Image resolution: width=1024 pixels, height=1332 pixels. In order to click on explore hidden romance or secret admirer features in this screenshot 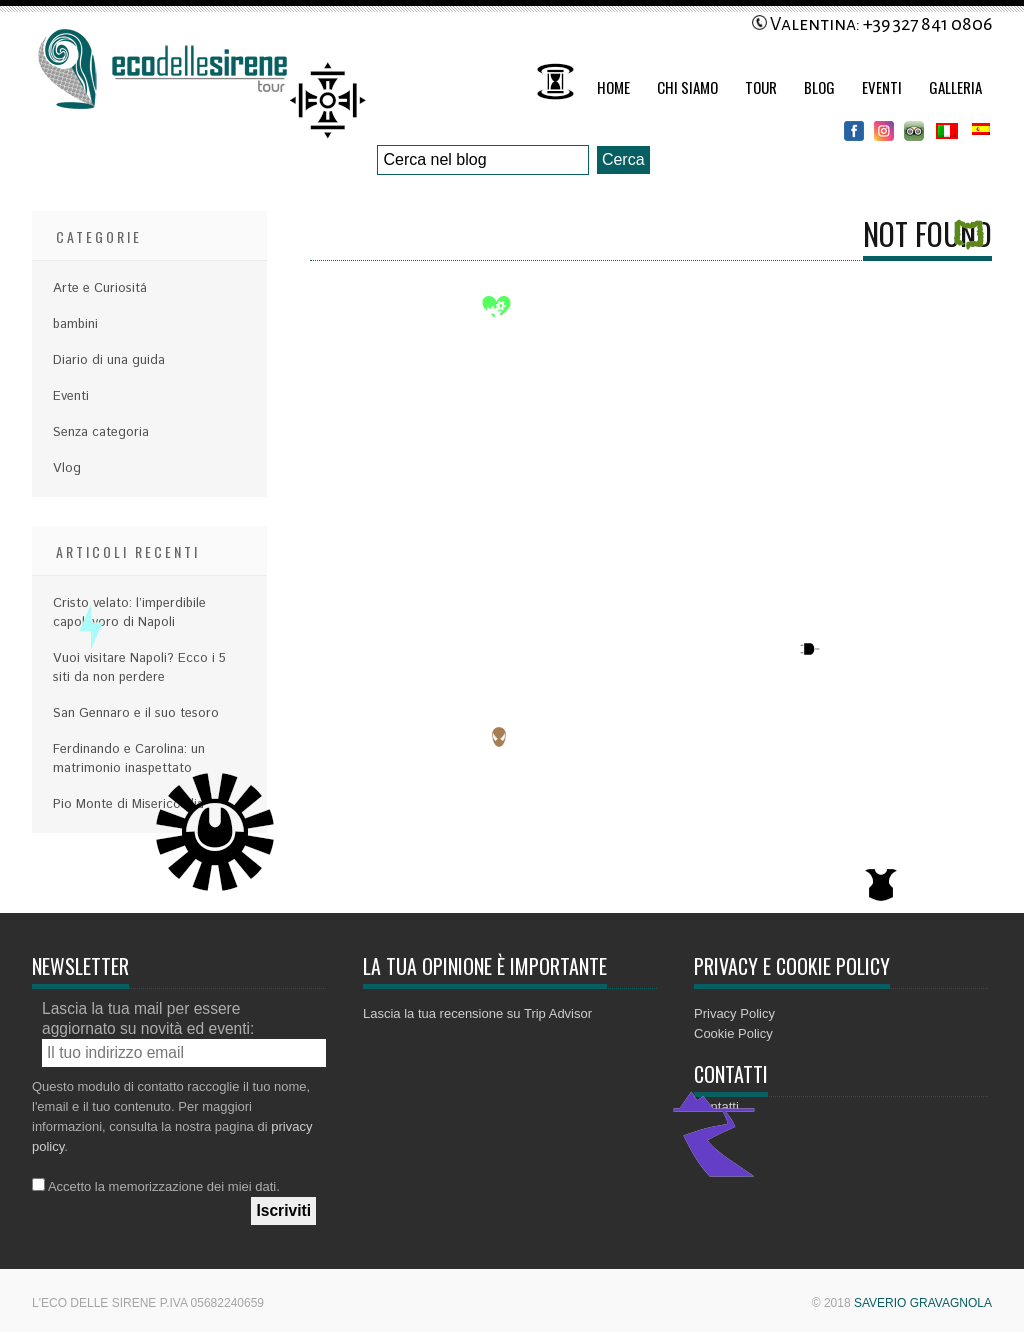, I will do `click(496, 308)`.